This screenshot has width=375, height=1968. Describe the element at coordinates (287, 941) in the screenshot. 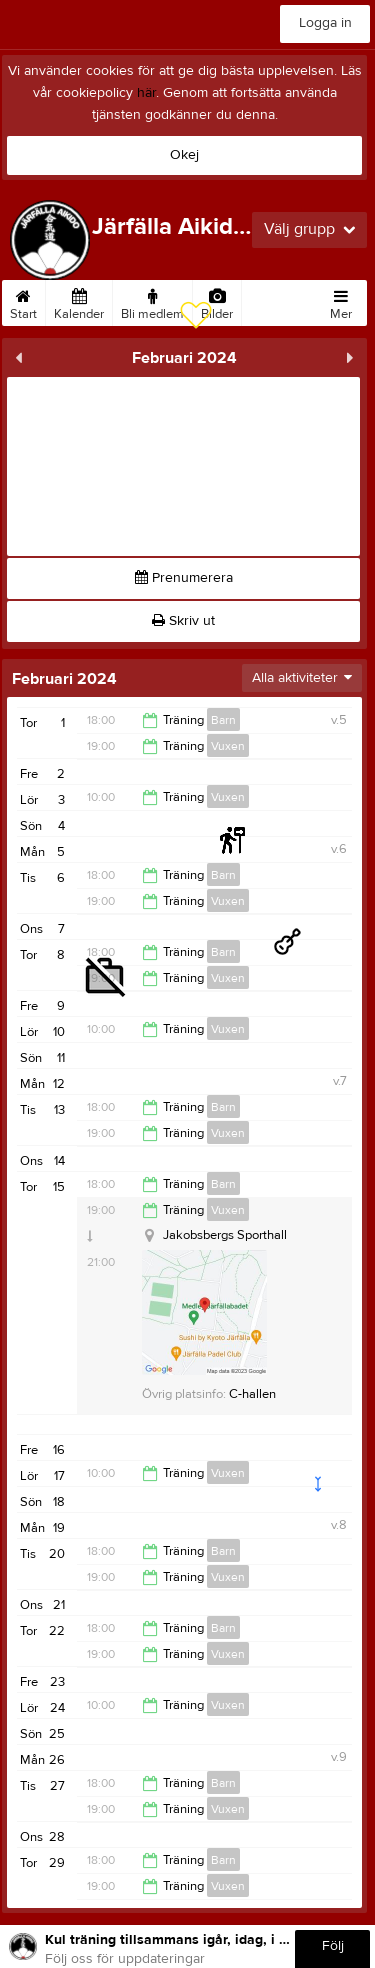

I see `access music or instrument settings` at that location.